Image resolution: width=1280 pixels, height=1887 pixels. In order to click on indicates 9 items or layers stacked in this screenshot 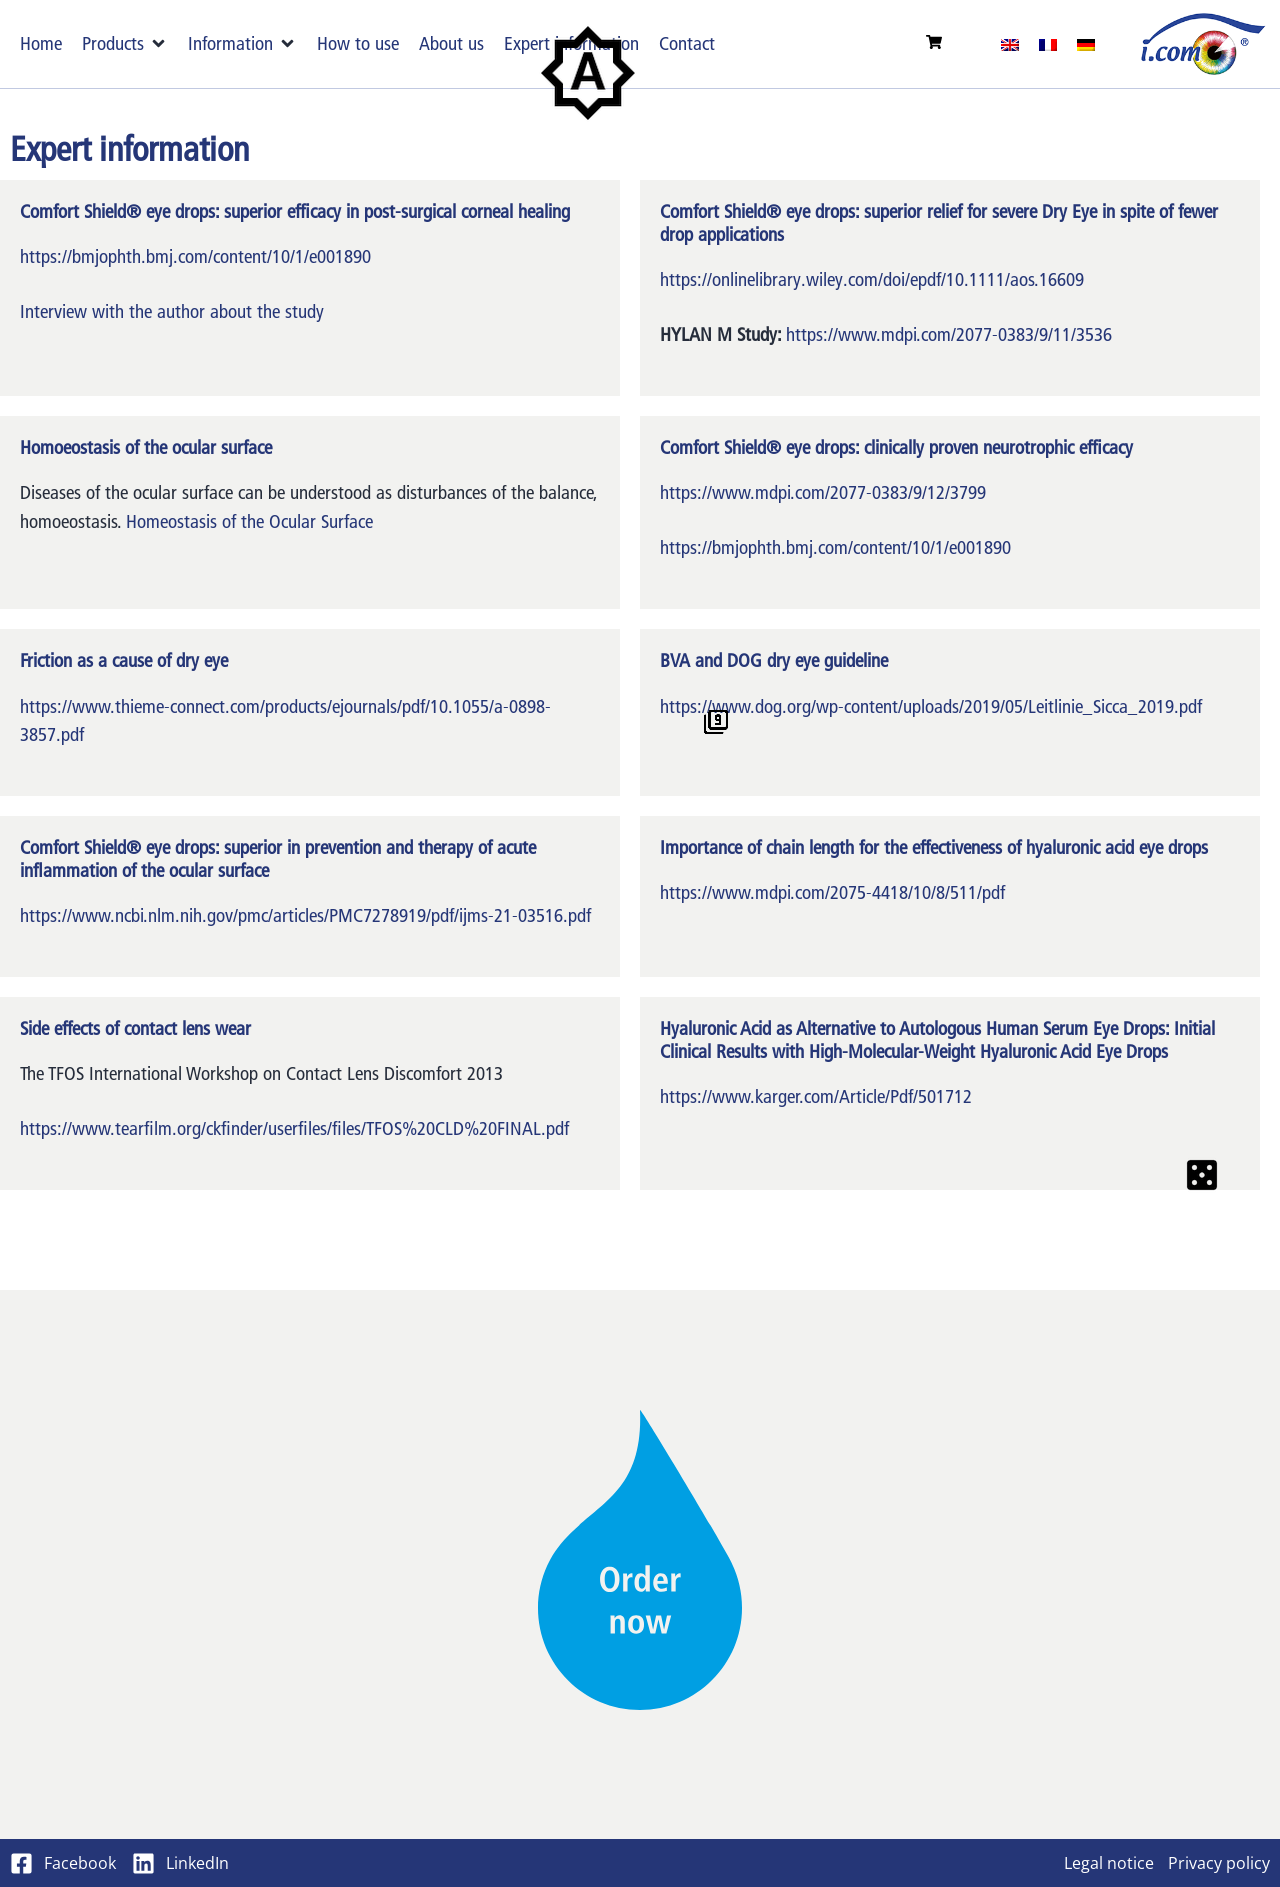, I will do `click(716, 722)`.